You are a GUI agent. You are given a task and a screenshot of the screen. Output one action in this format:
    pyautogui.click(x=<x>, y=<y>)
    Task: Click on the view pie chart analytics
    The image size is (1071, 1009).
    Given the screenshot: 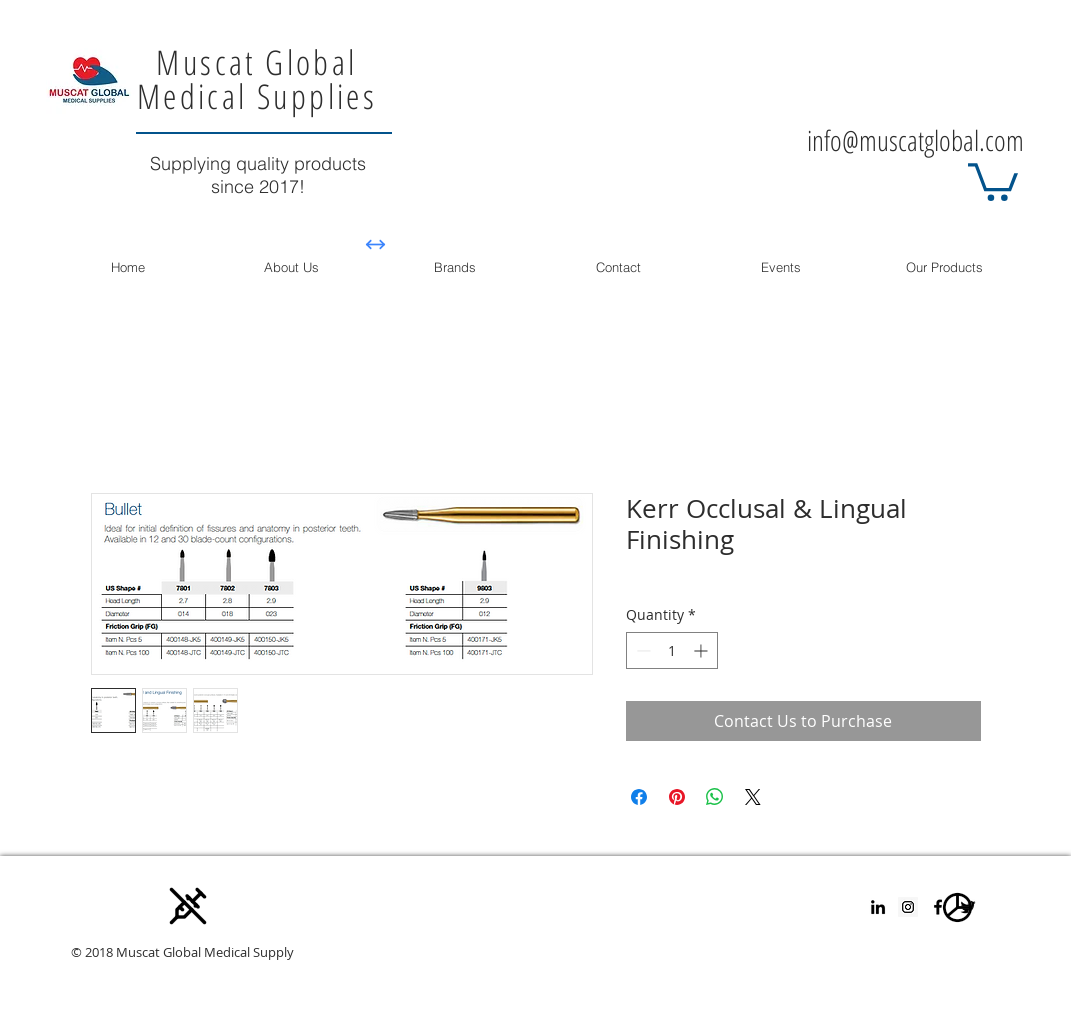 What is the action you would take?
    pyautogui.click(x=957, y=907)
    